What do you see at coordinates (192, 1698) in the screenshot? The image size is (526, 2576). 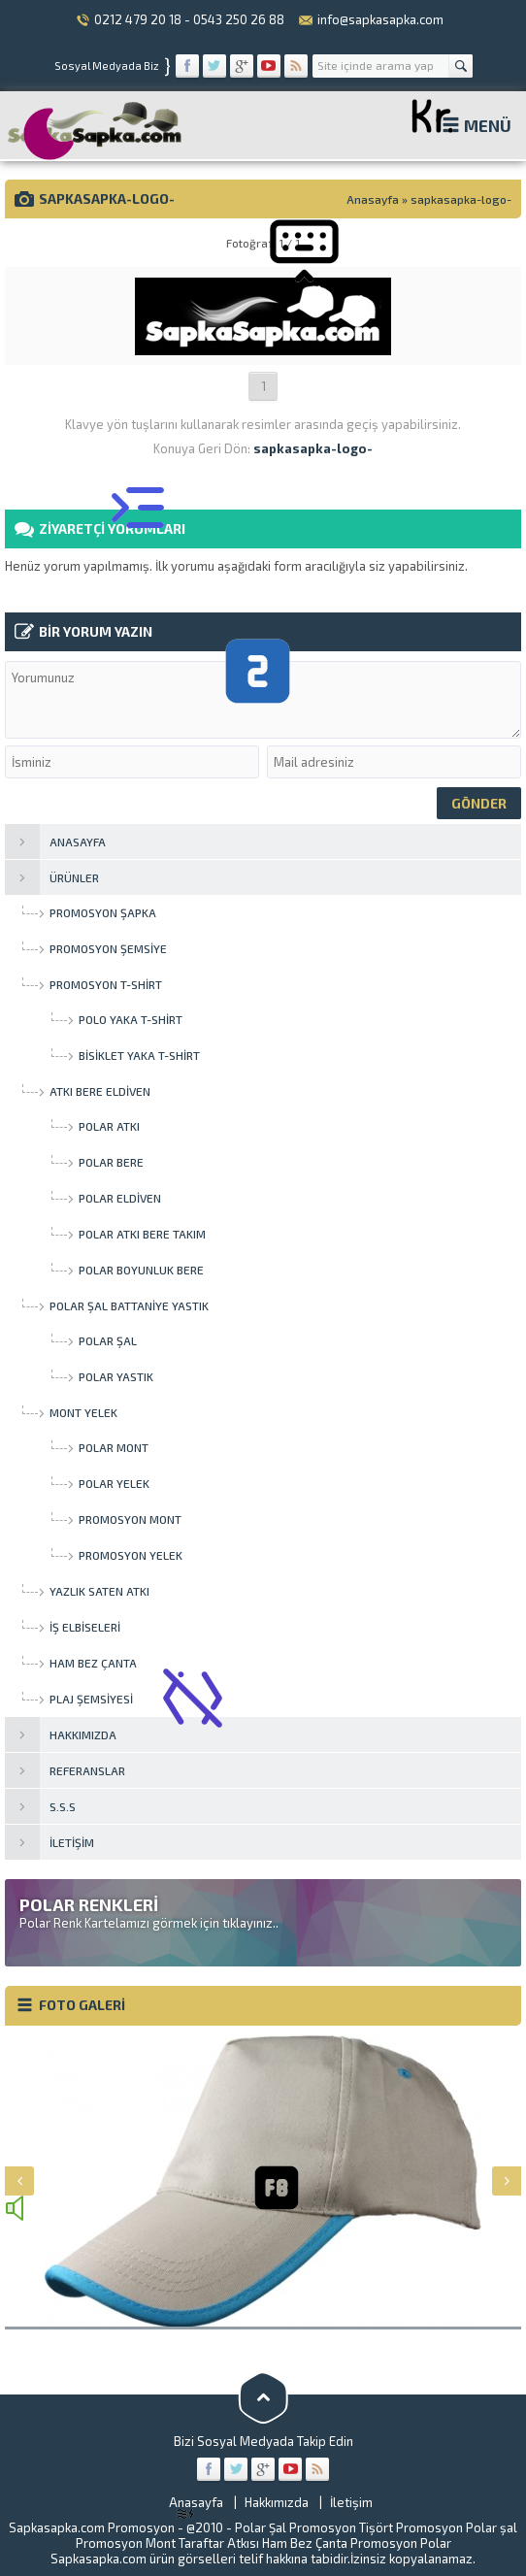 I see `disable code or markup view` at bounding box center [192, 1698].